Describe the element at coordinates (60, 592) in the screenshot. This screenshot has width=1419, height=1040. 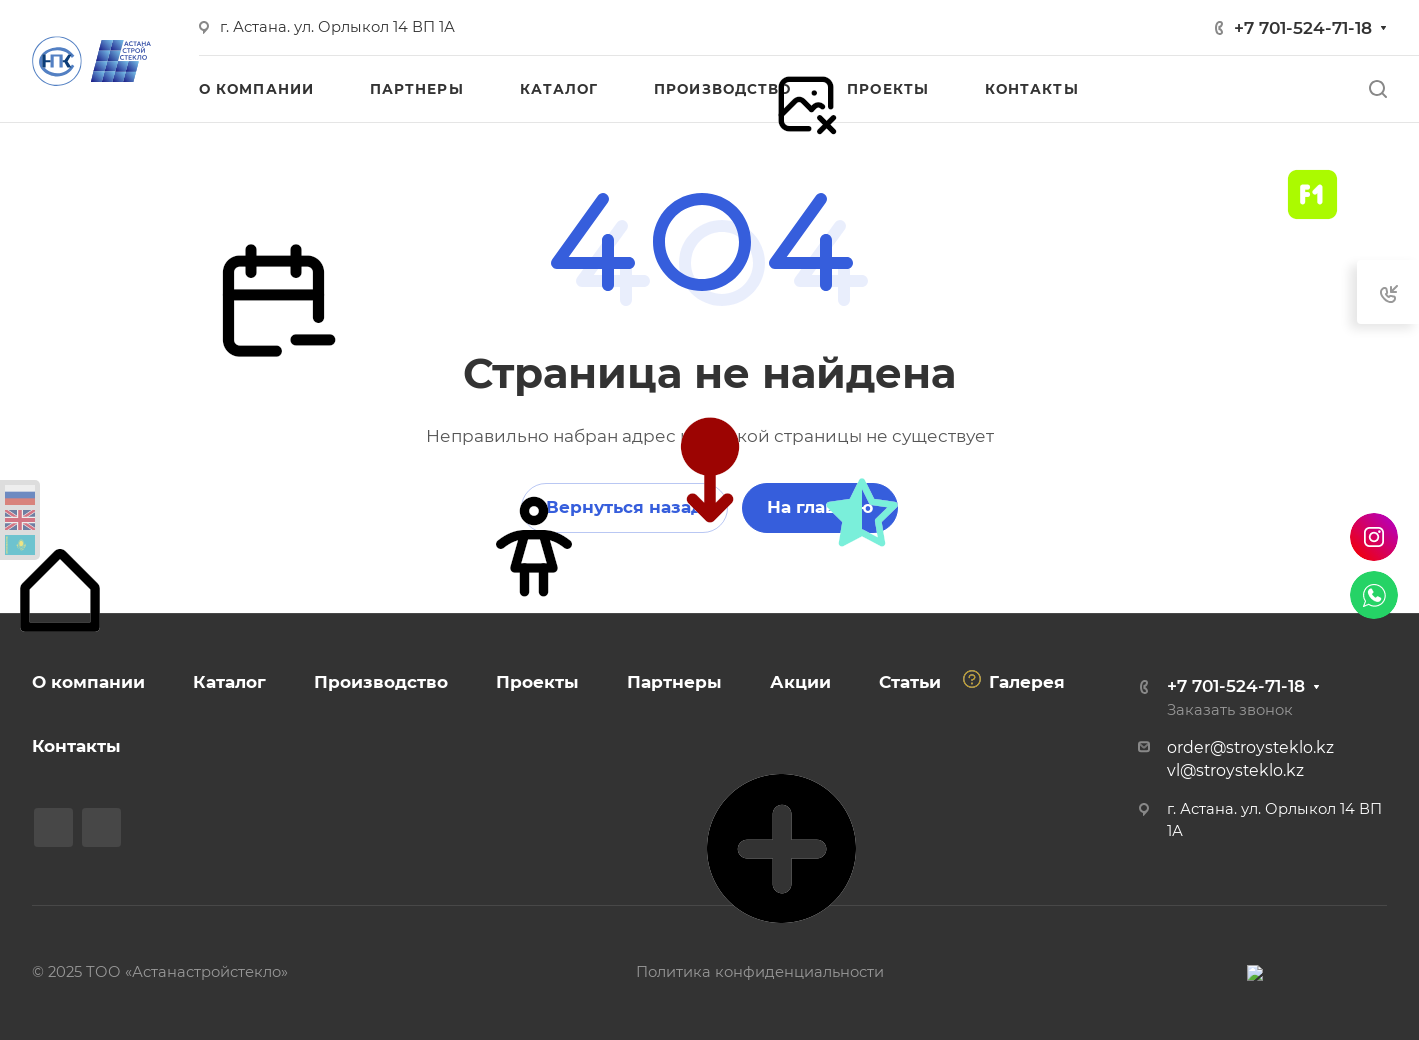
I see `navigate to home screen` at that location.